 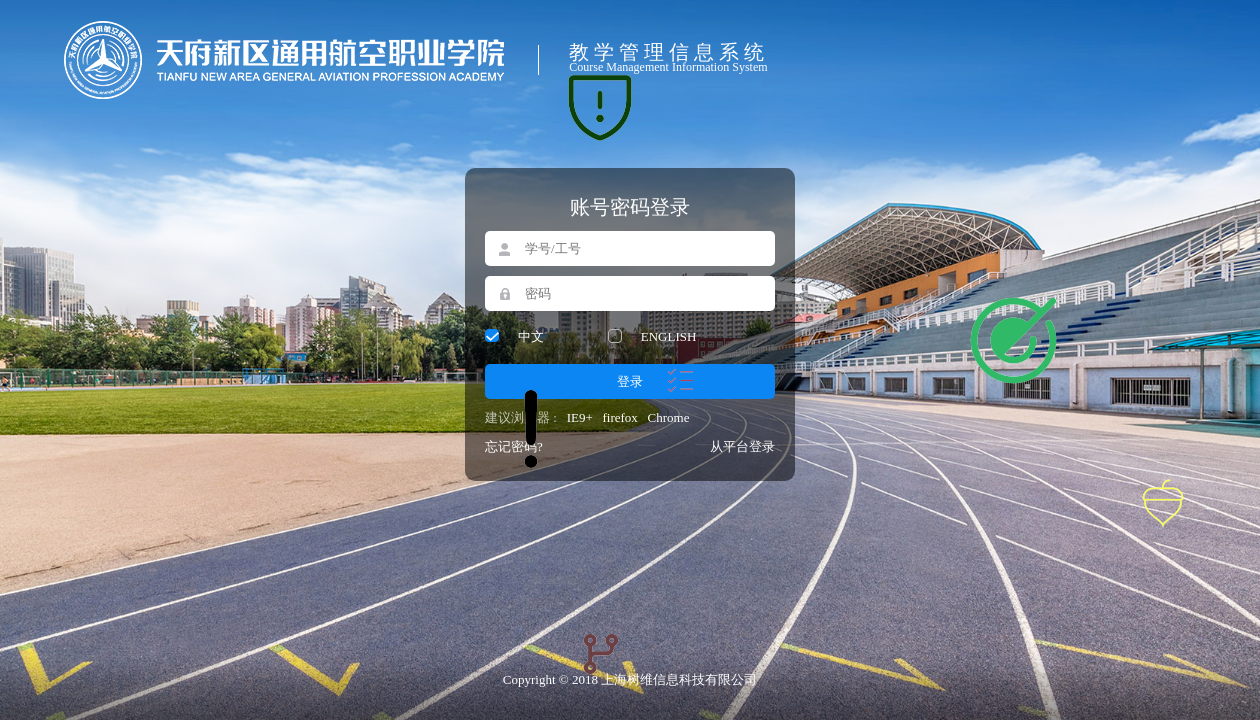 I want to click on security warning or potential threat detected, so click(x=600, y=104).